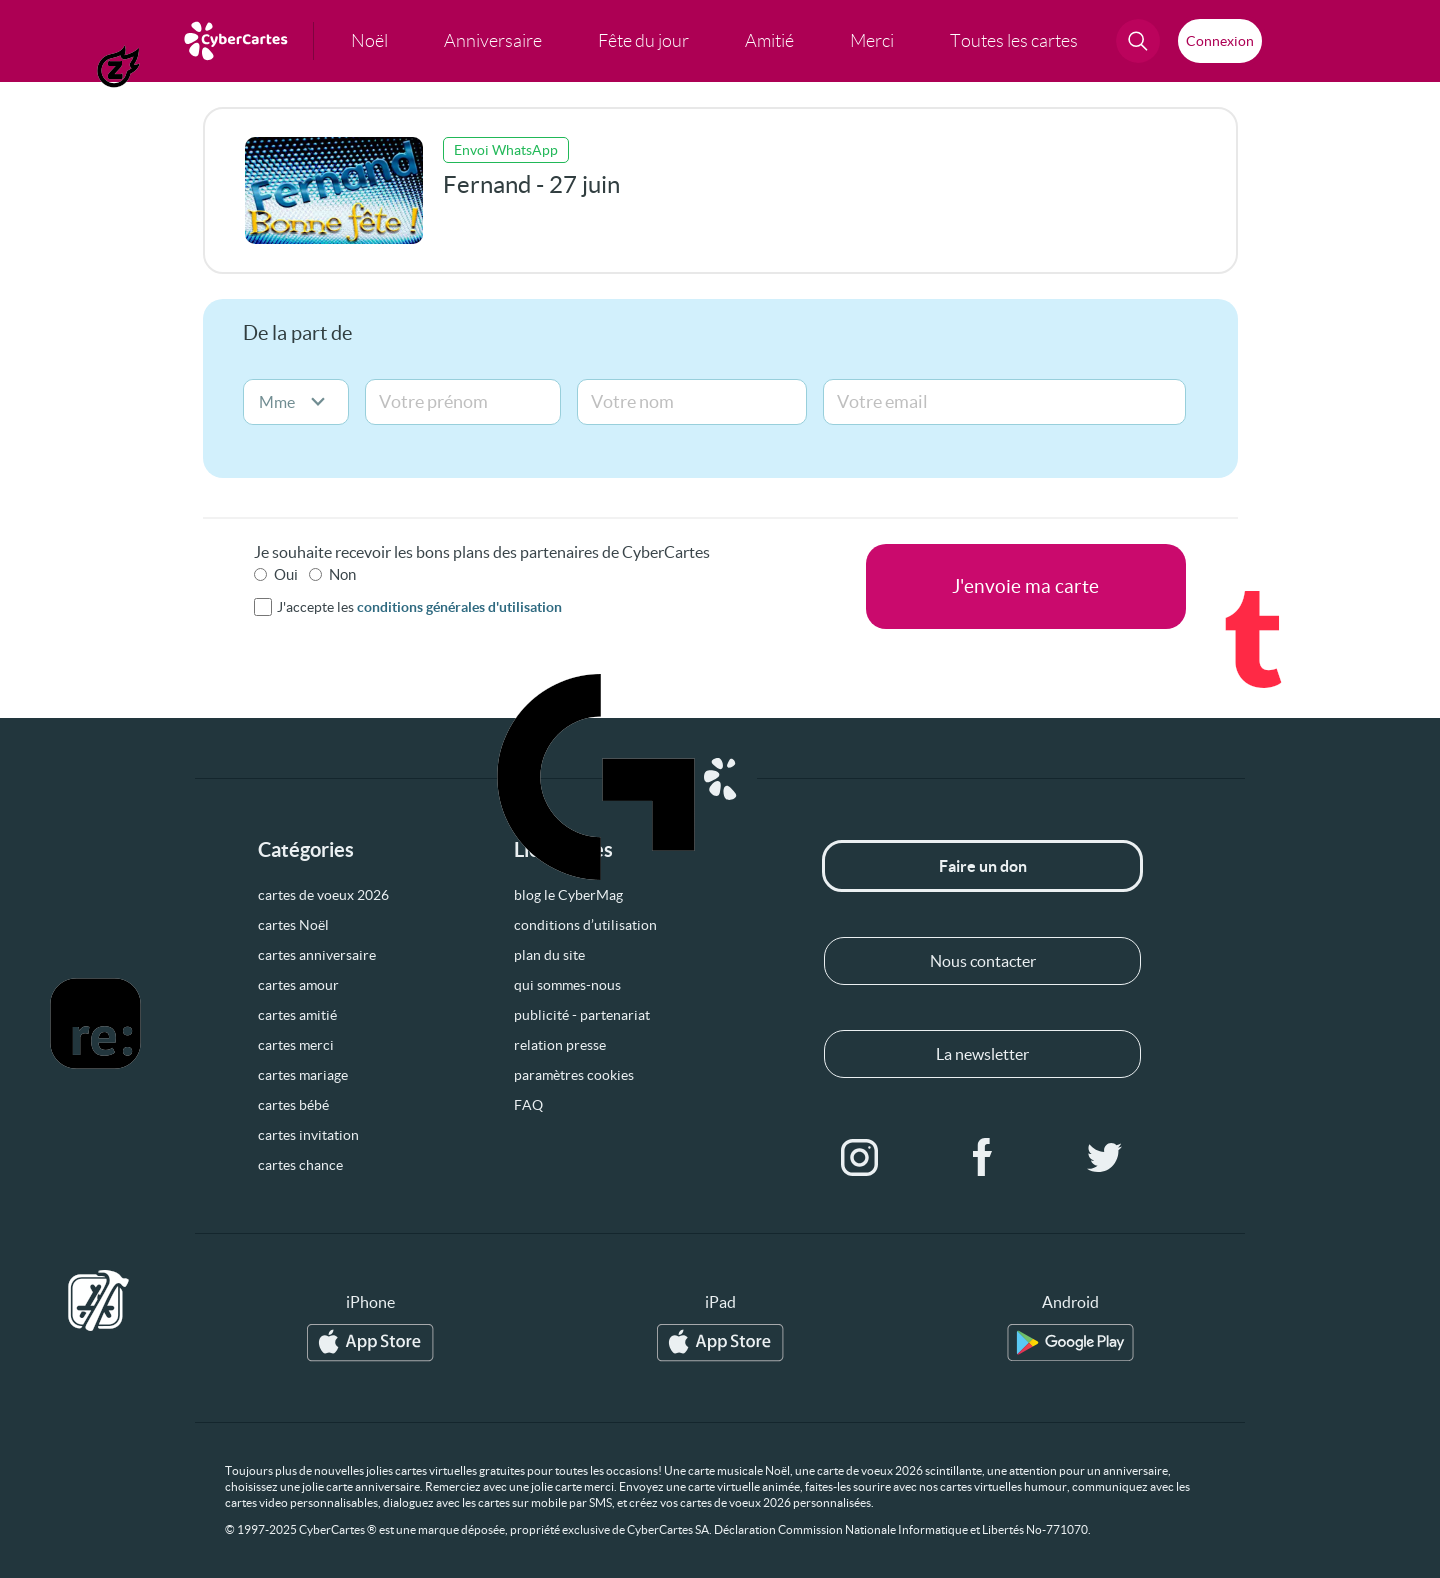 The image size is (1440, 1578). What do you see at coordinates (596, 777) in the screenshot?
I see `logitech g gaming brand logo` at bounding box center [596, 777].